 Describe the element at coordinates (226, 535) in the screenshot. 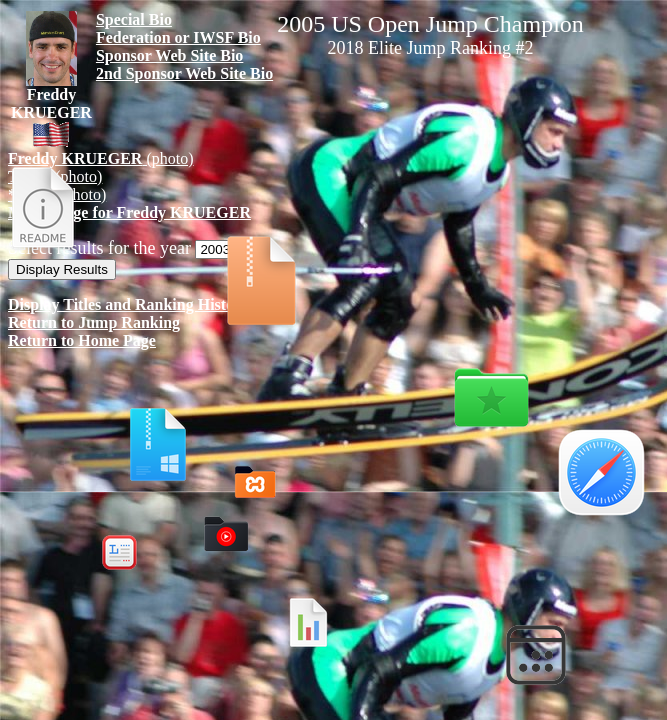

I see `open youtube music downloads folder` at that location.